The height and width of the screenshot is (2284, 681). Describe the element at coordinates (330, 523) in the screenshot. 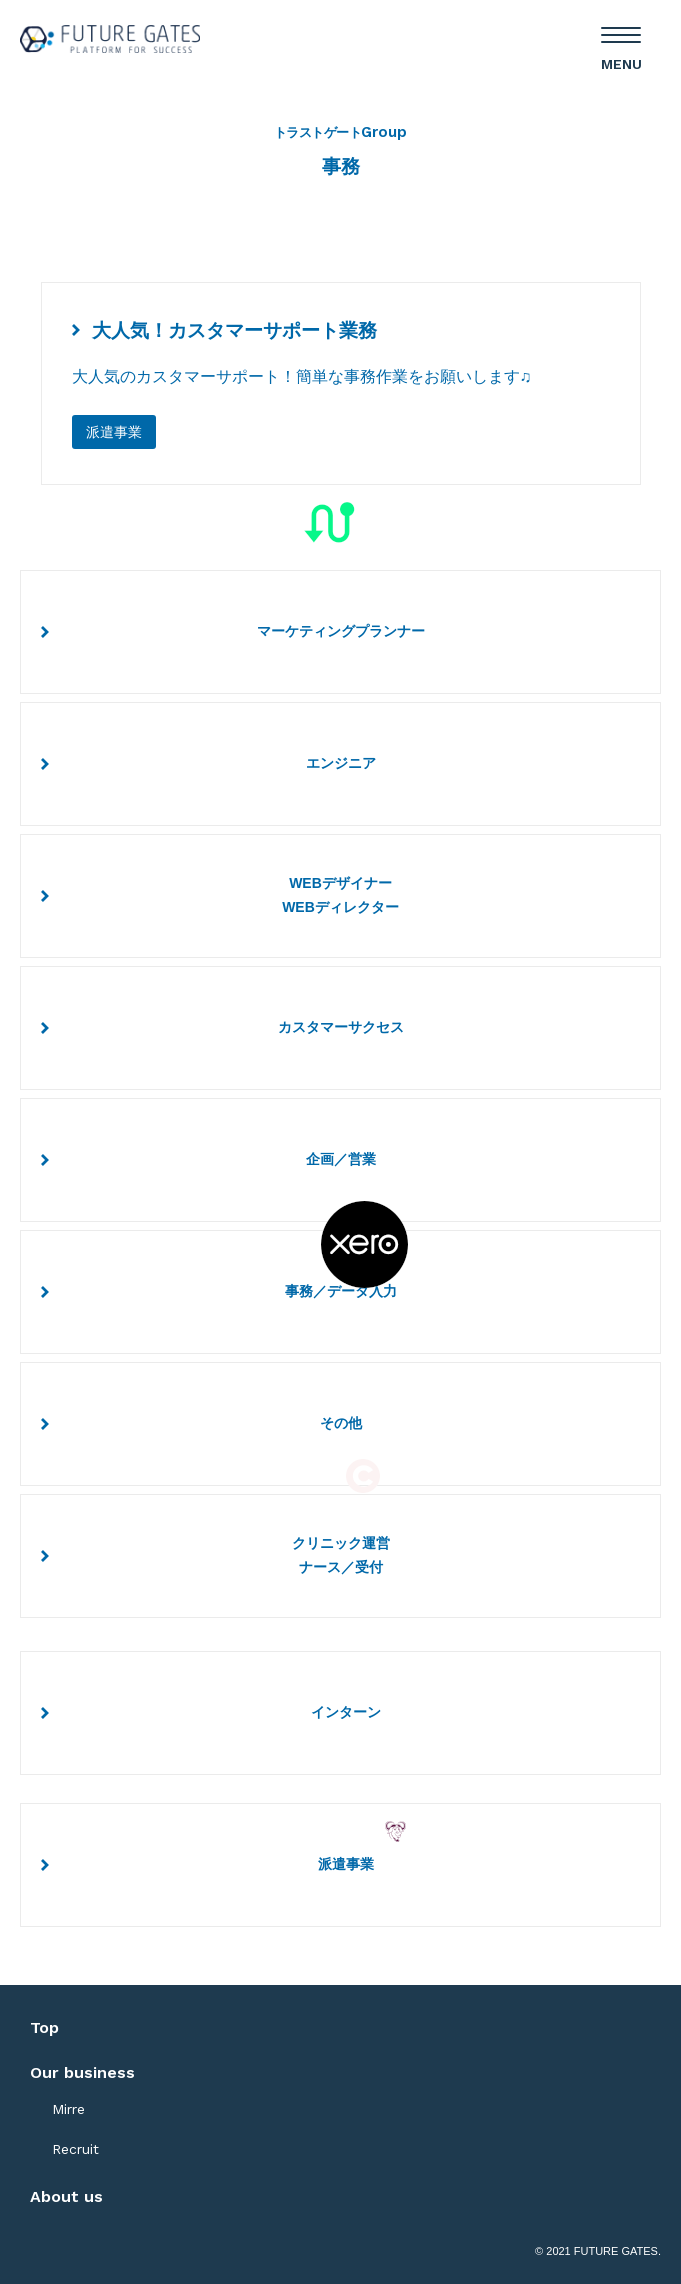

I see `view directions or navigation route` at that location.